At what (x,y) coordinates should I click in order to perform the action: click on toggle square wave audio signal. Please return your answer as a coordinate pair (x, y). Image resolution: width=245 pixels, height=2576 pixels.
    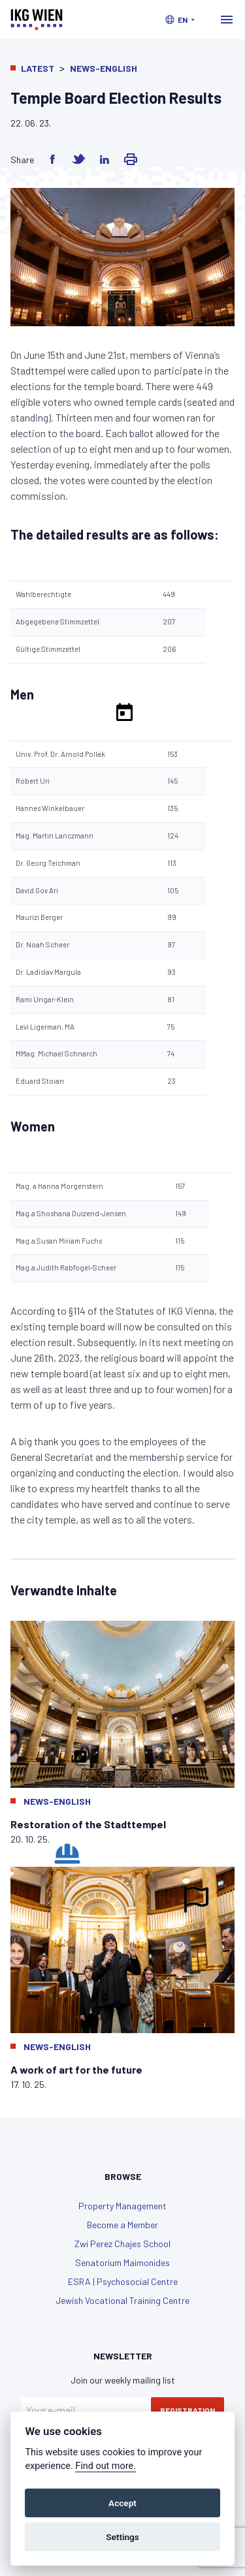
    Looking at the image, I should click on (213, 1754).